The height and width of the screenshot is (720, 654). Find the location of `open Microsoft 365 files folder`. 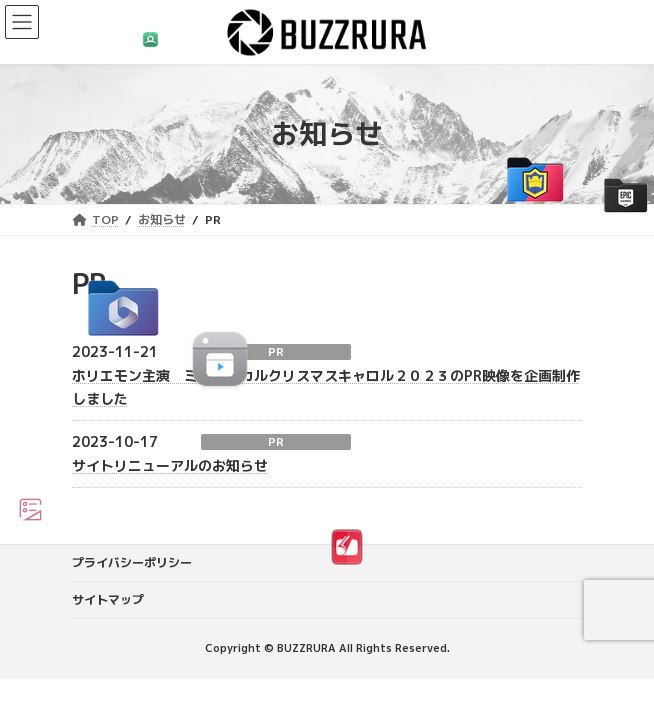

open Microsoft 365 files folder is located at coordinates (123, 310).